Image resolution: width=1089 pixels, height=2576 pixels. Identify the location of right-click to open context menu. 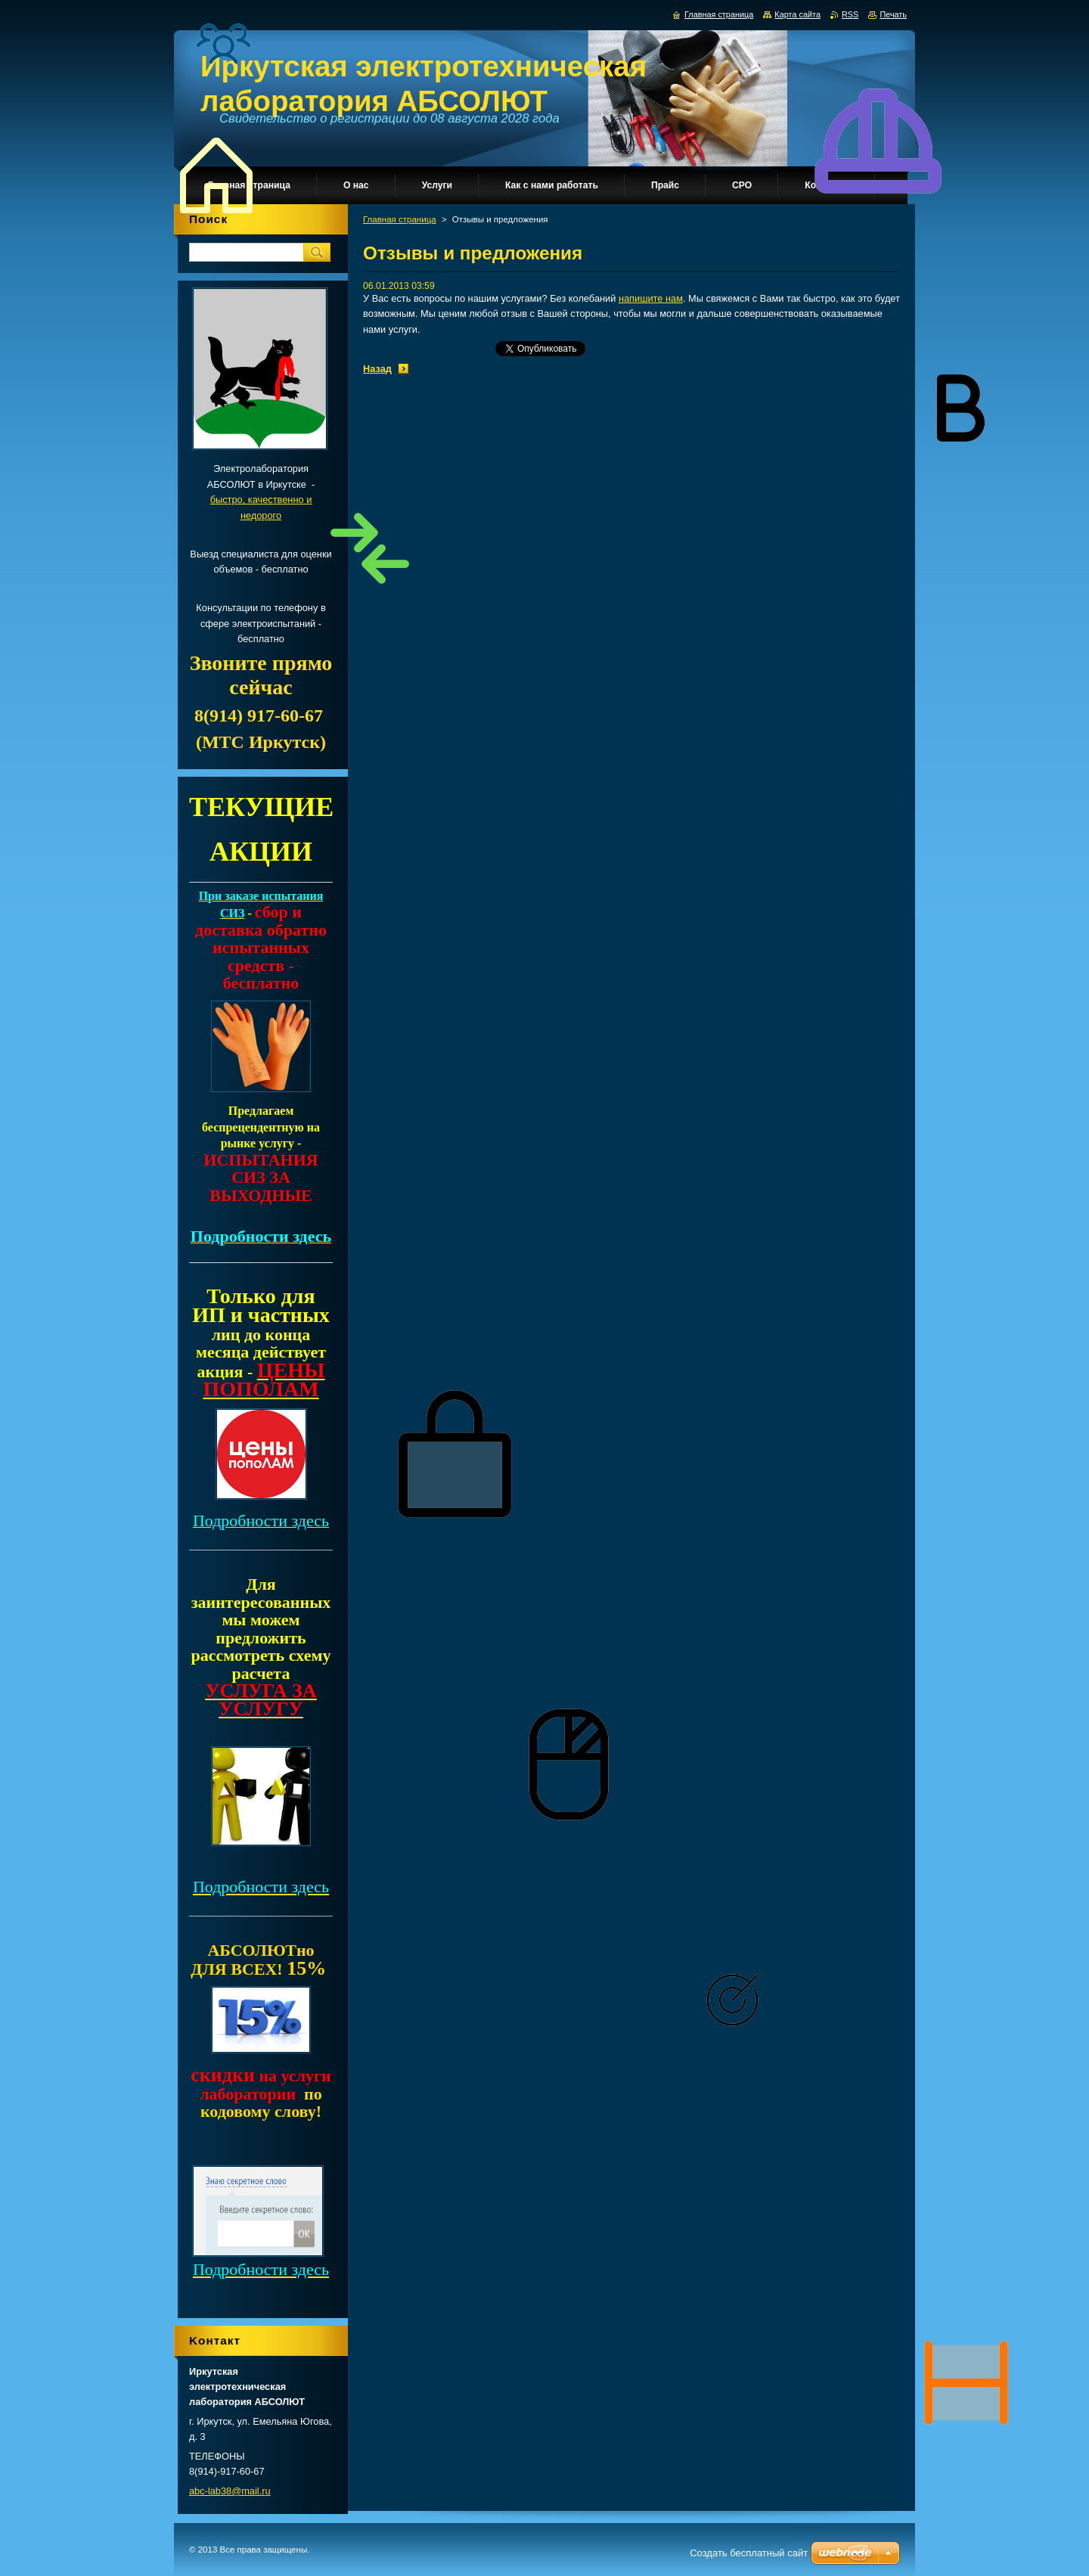
(569, 1764).